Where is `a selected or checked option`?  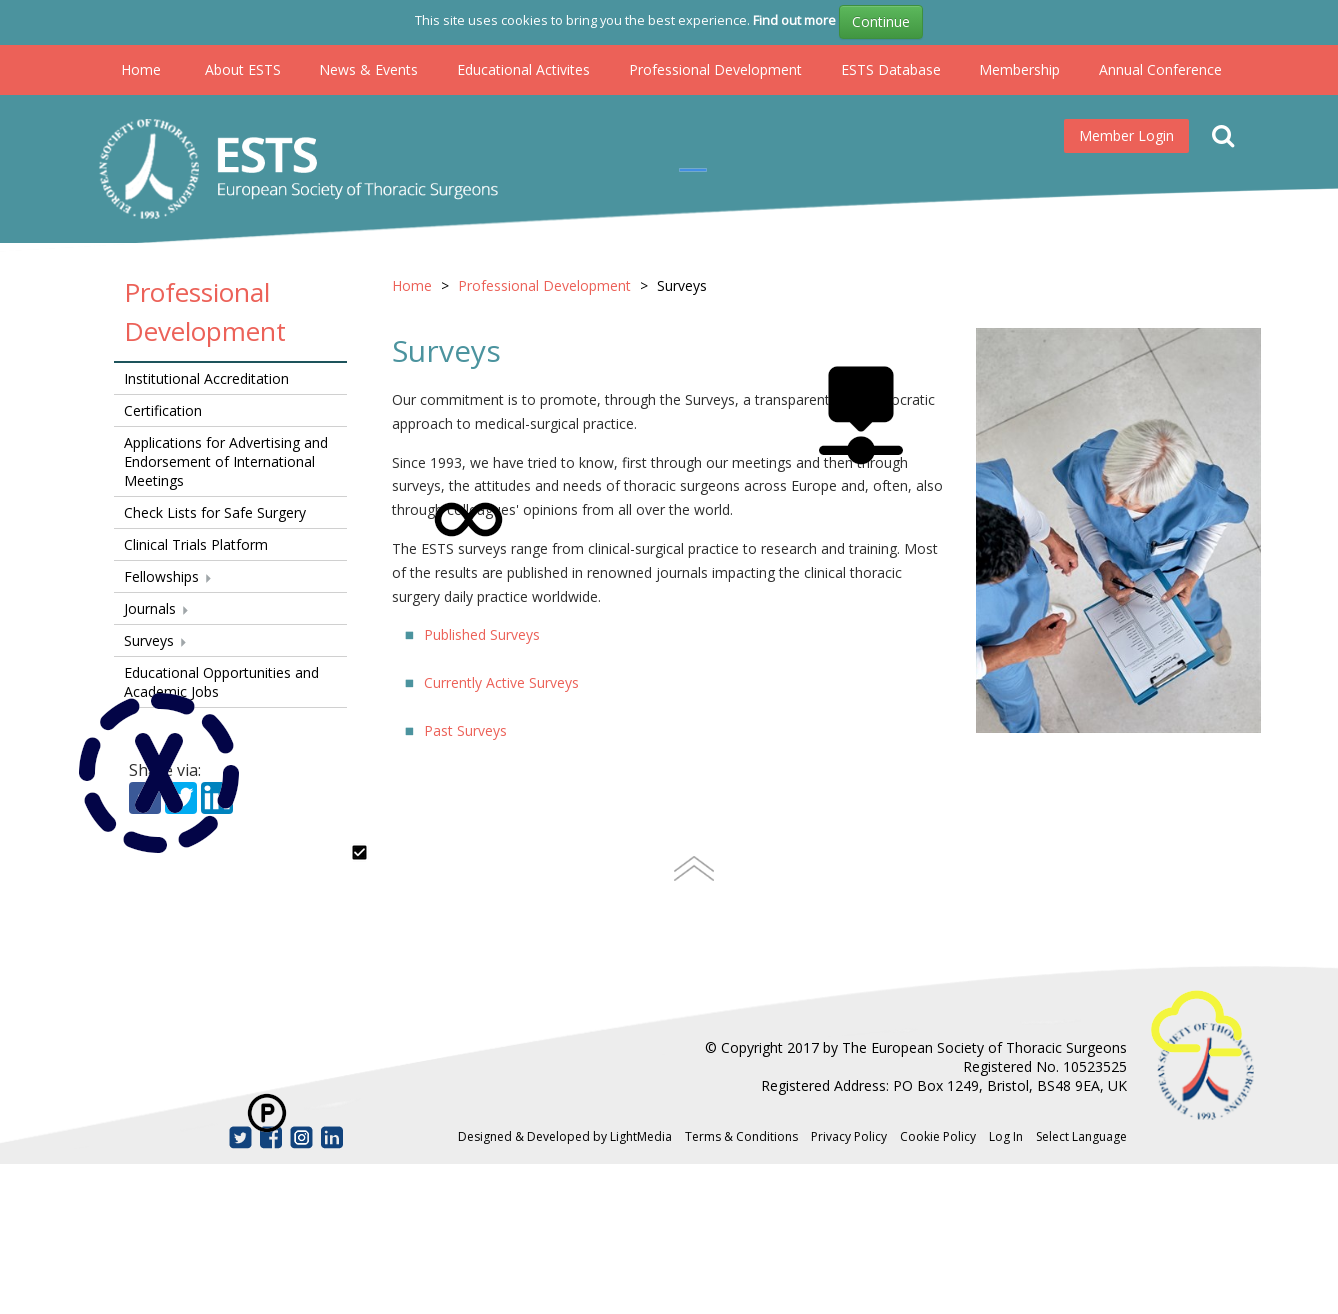 a selected or checked option is located at coordinates (359, 852).